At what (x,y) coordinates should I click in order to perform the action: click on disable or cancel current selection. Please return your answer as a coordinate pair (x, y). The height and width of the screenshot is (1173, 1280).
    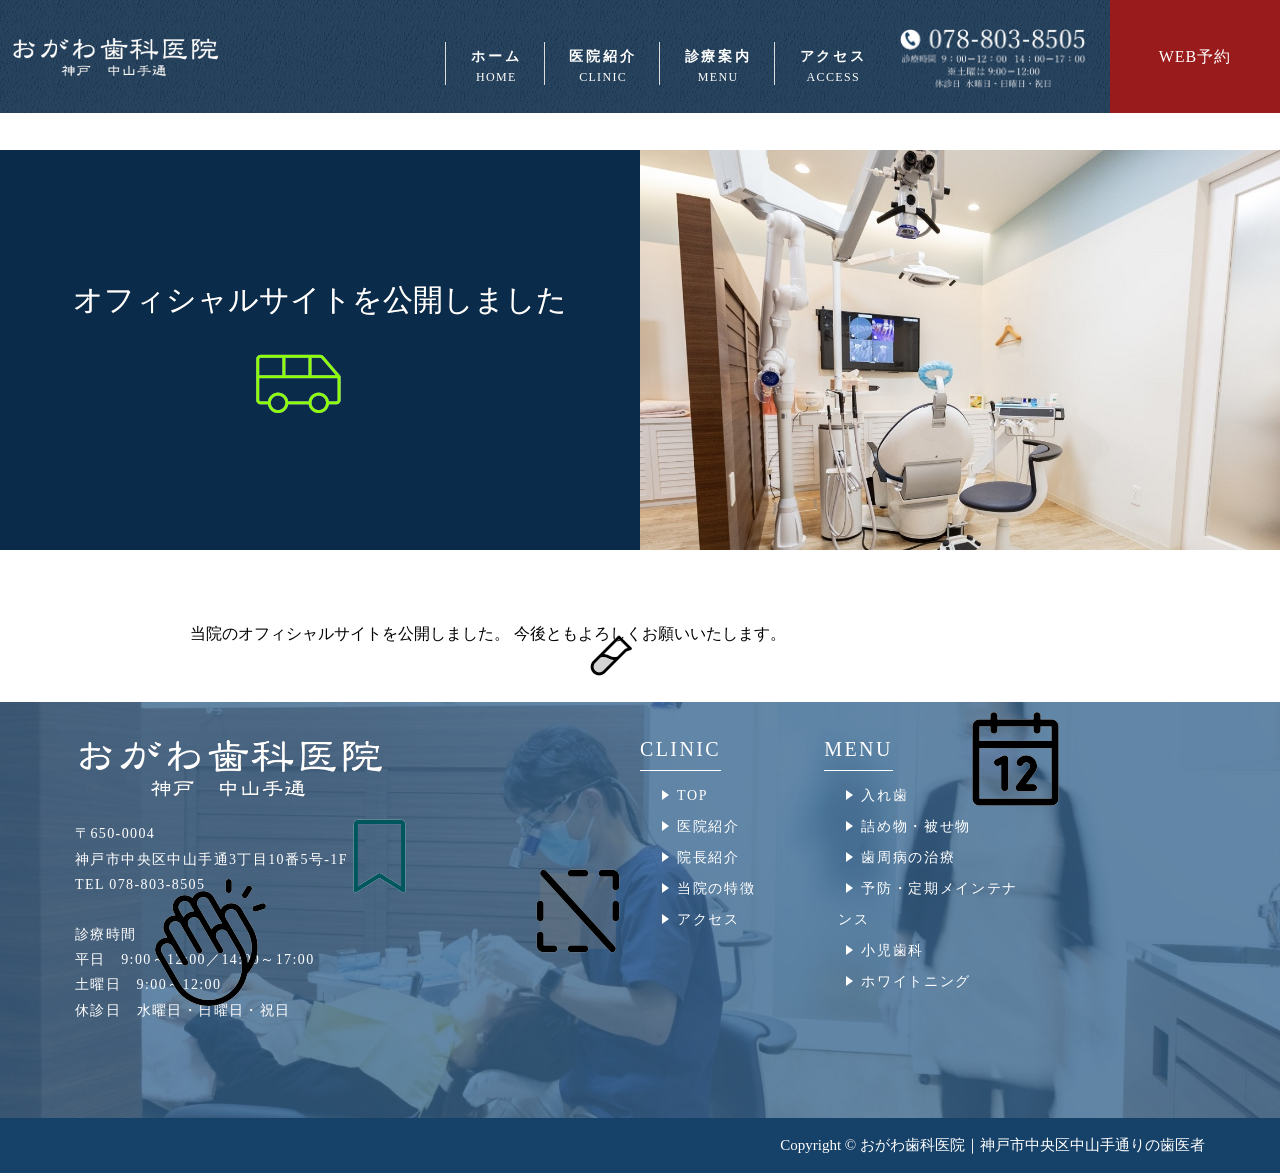
    Looking at the image, I should click on (578, 911).